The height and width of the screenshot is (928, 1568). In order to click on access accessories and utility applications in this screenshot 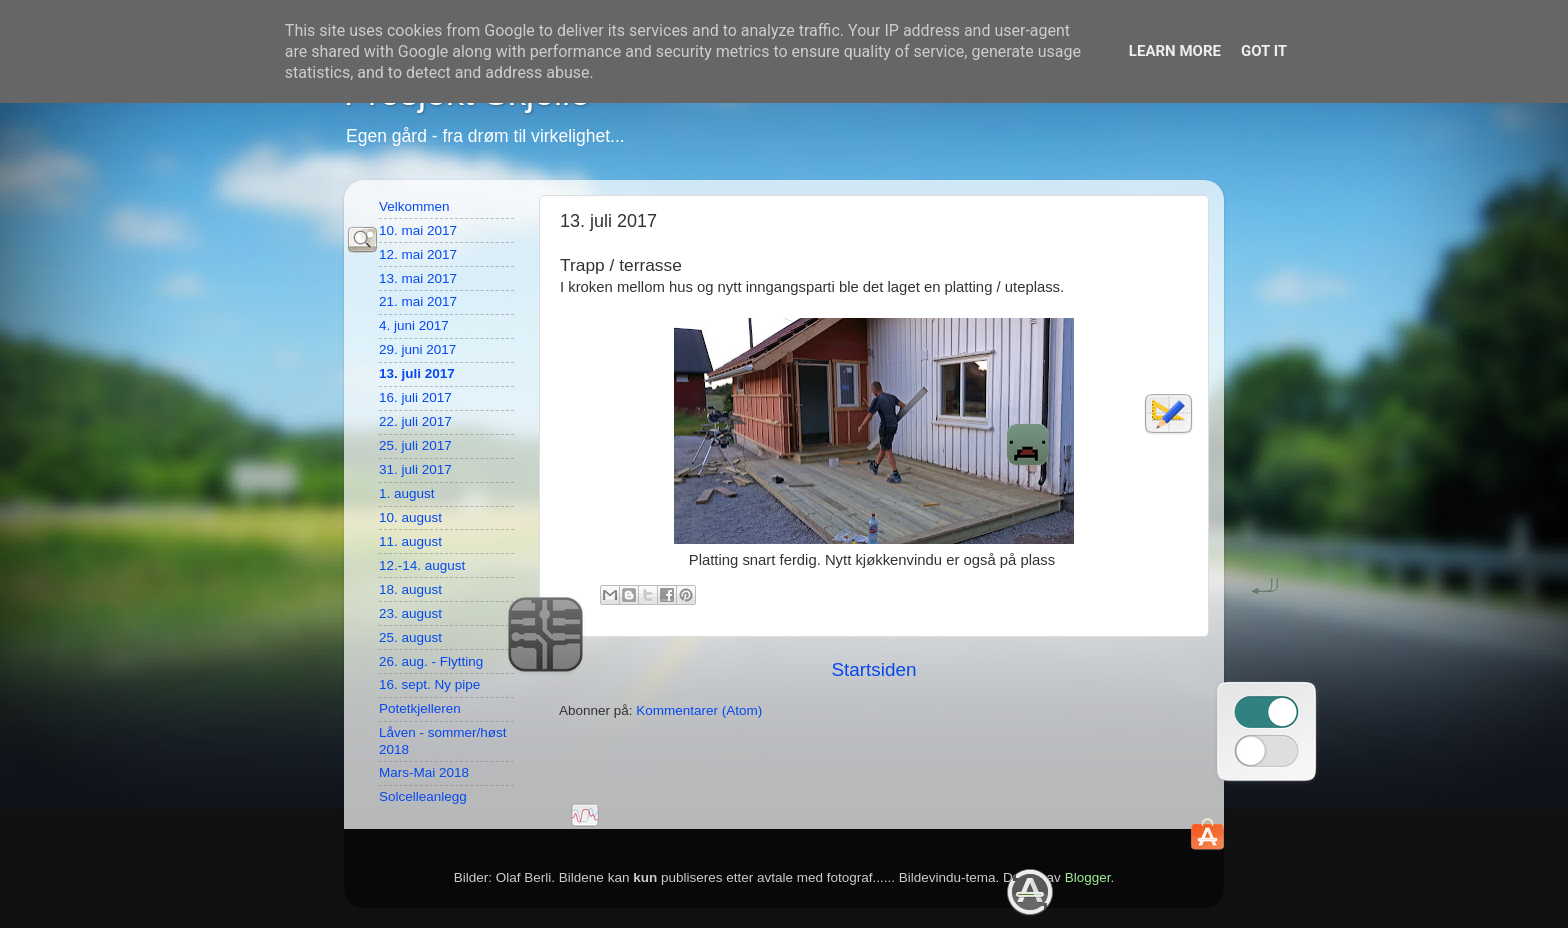, I will do `click(1168, 413)`.